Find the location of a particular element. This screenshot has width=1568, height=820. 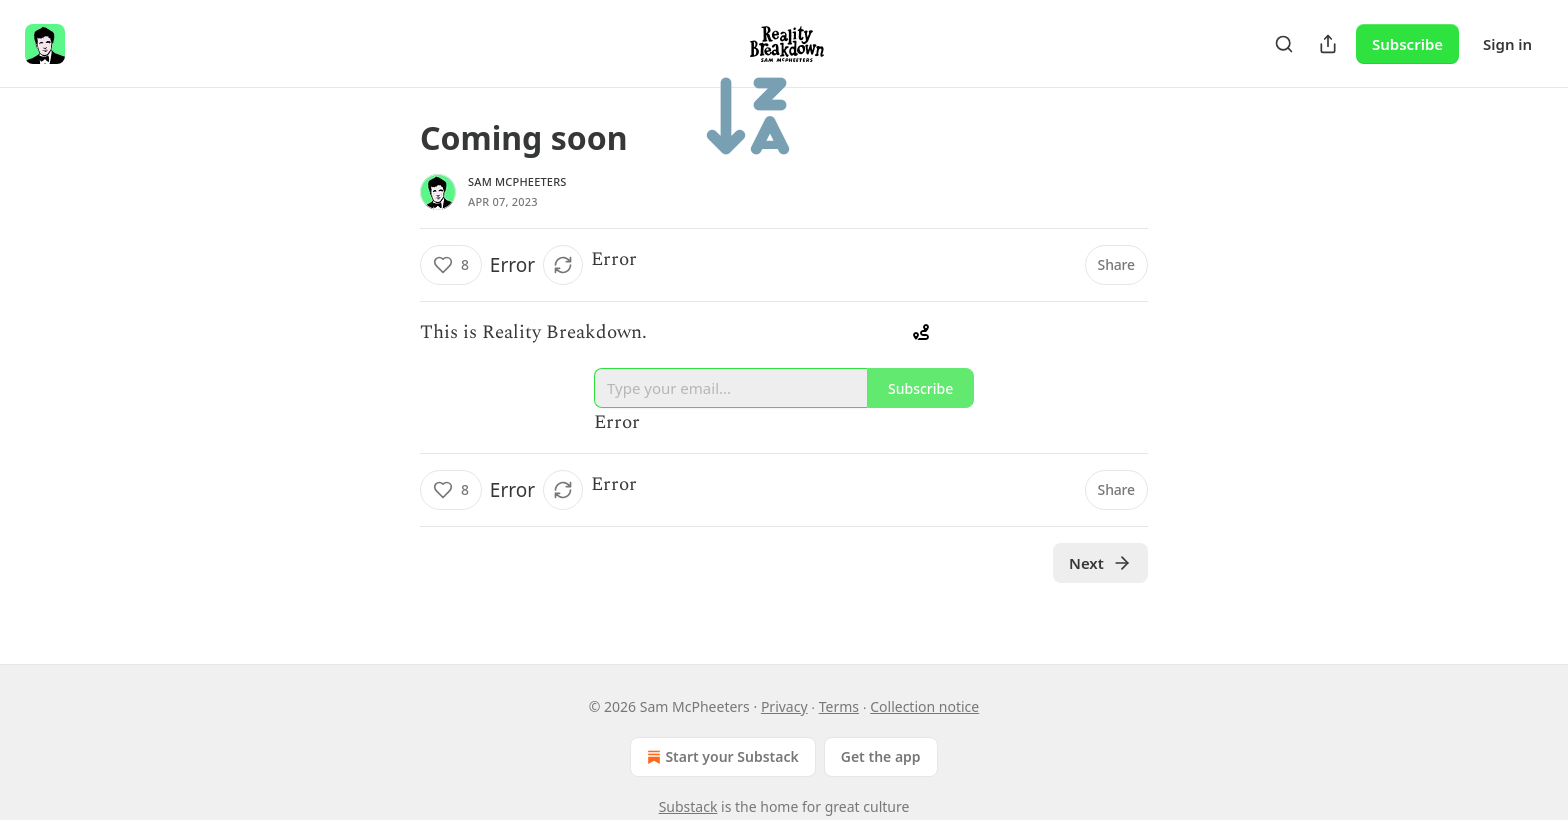

sort alphabetically in reverse order (Z to A) is located at coordinates (748, 116).